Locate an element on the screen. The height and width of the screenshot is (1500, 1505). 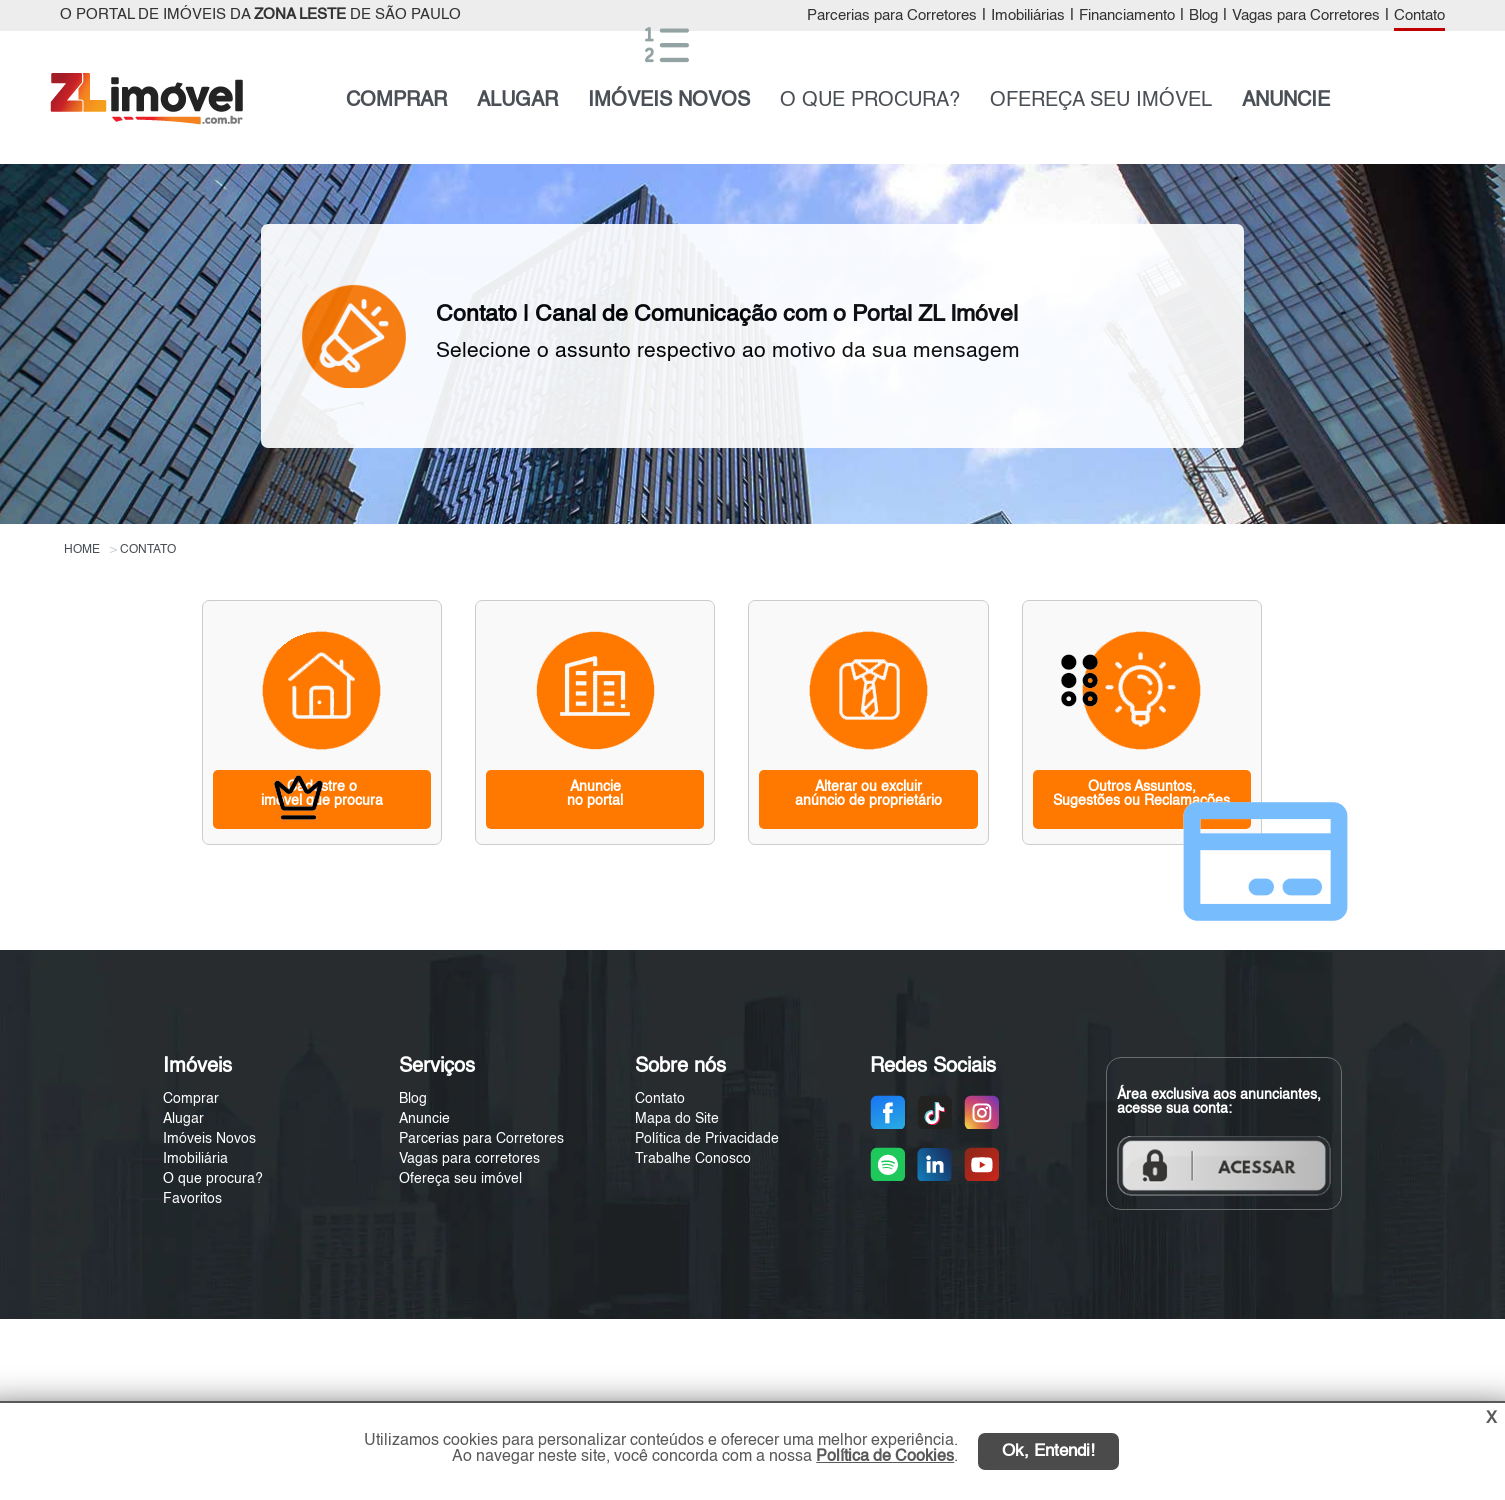
create a numbered list is located at coordinates (668, 44).